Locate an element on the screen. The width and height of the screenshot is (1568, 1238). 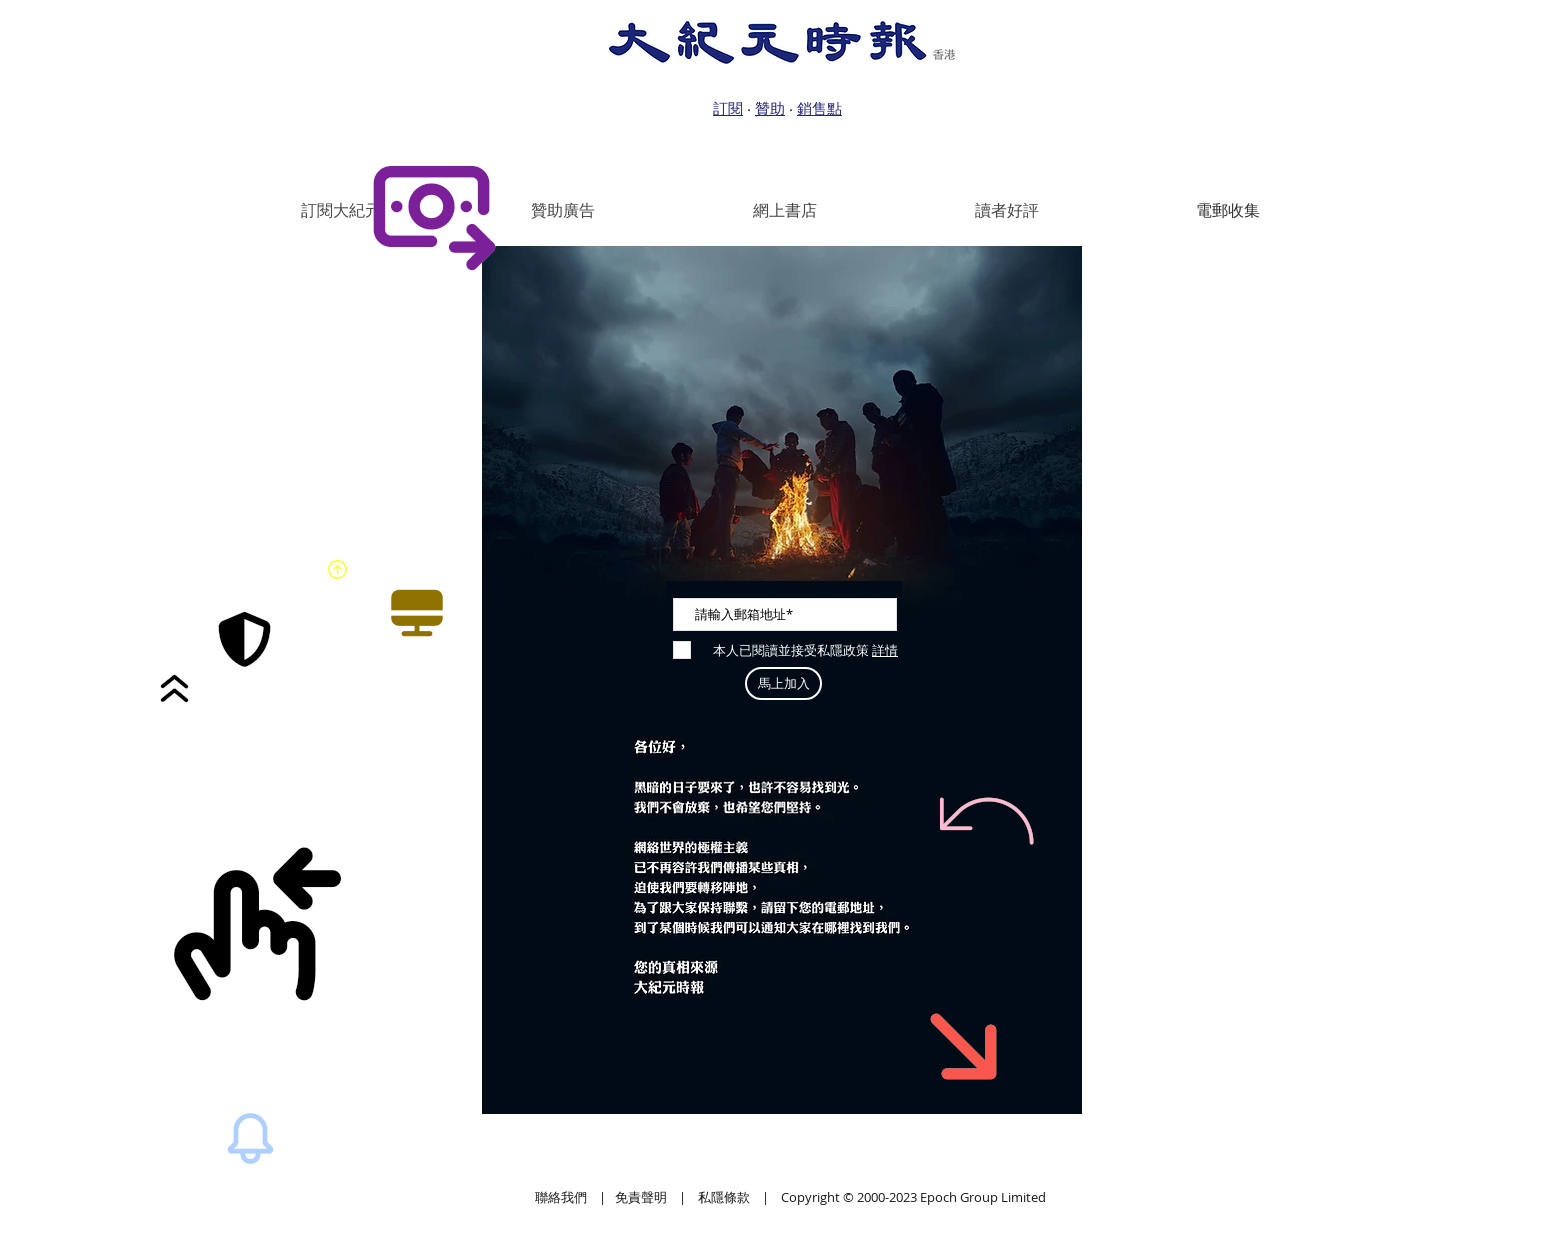
view on desktop display is located at coordinates (417, 613).